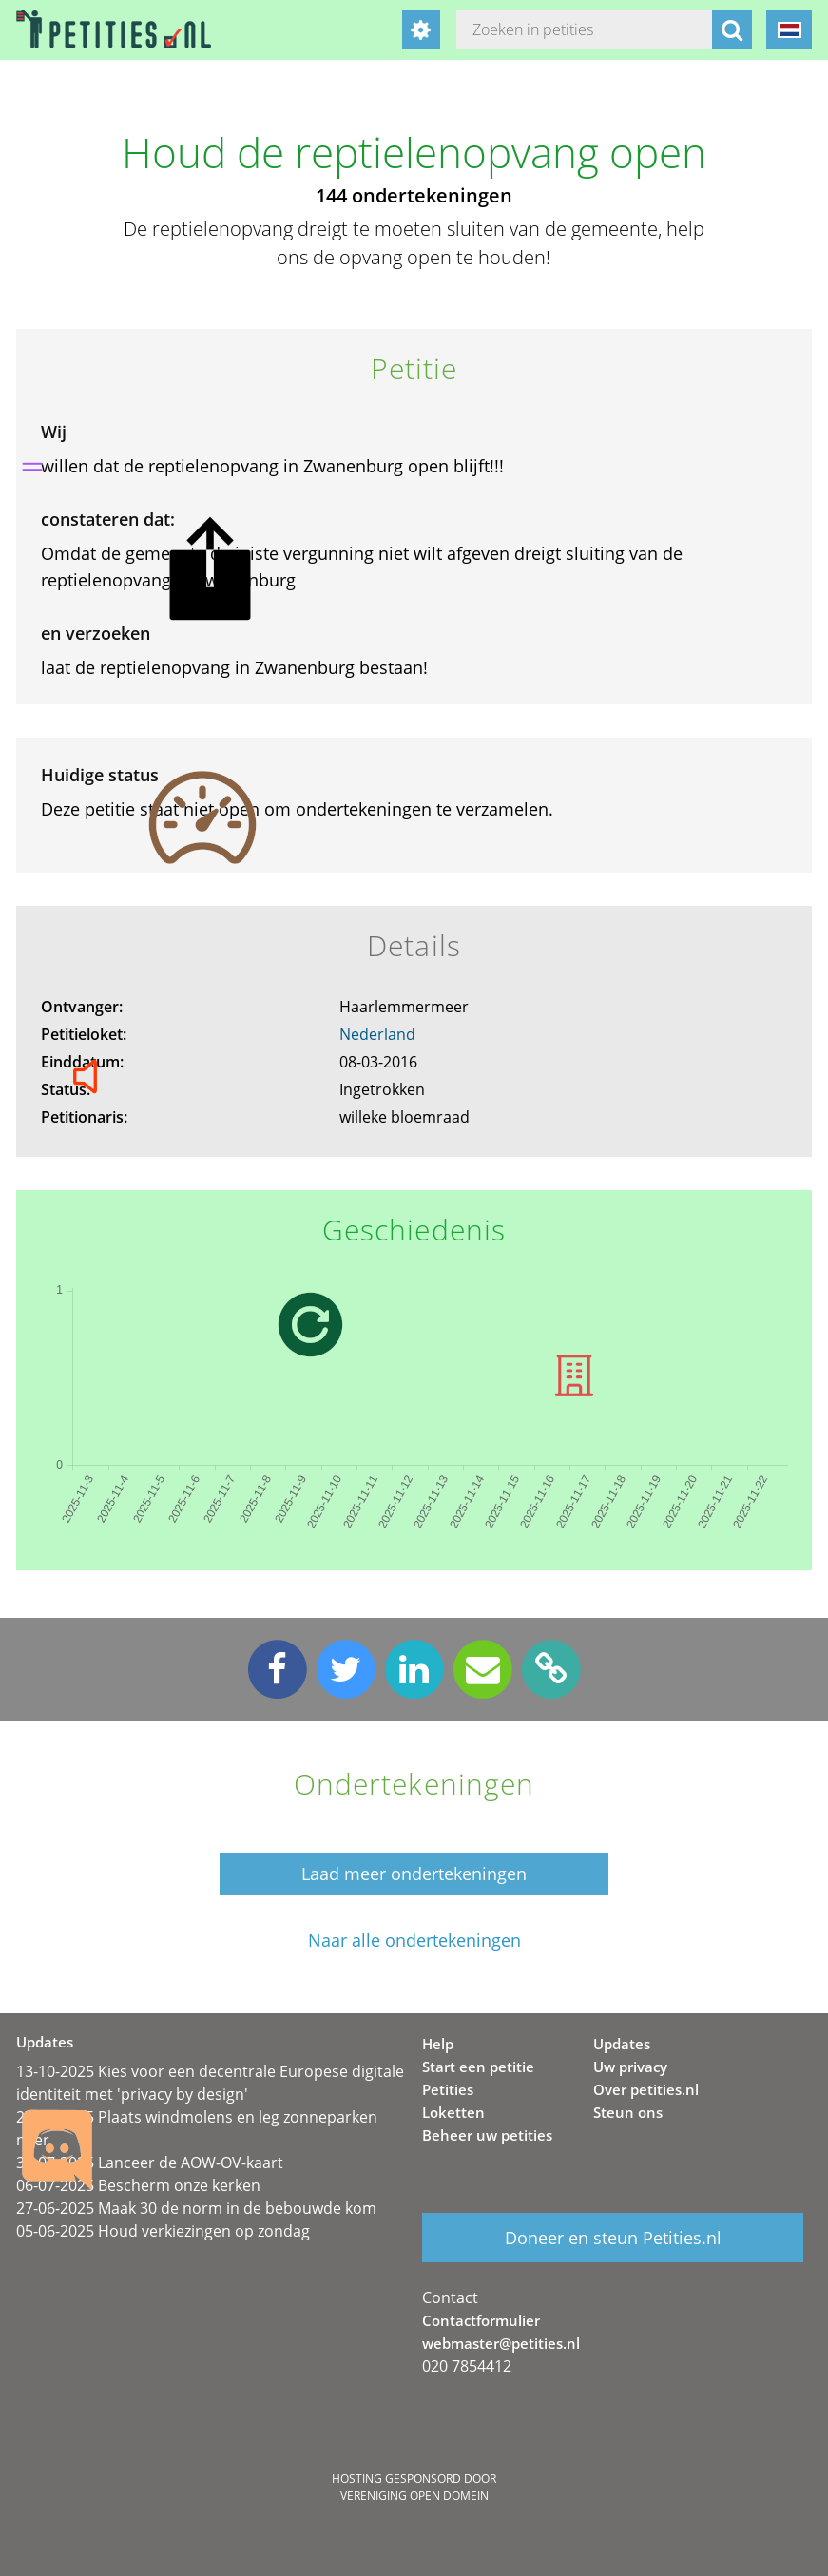 This screenshot has height=2576, width=828. Describe the element at coordinates (310, 1324) in the screenshot. I see `refresh or reload content` at that location.